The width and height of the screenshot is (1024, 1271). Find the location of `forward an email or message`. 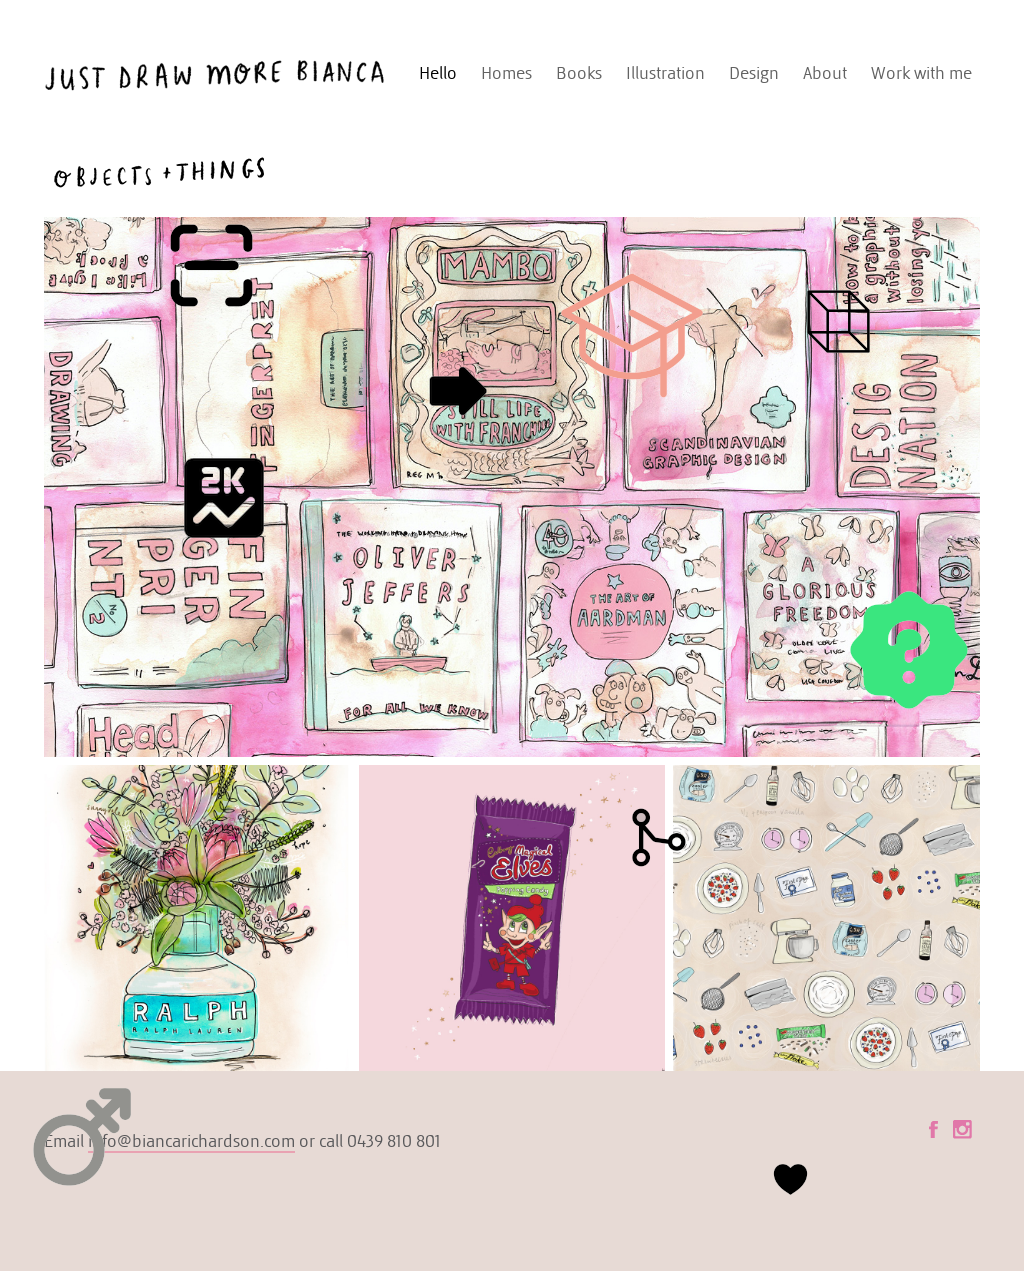

forward an email or message is located at coordinates (459, 391).